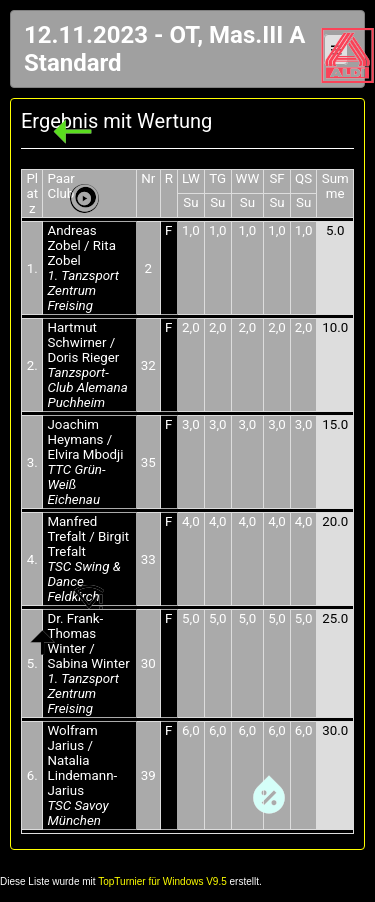 The height and width of the screenshot is (902, 375). What do you see at coordinates (72, 131) in the screenshot?
I see `go back to the previous page` at bounding box center [72, 131].